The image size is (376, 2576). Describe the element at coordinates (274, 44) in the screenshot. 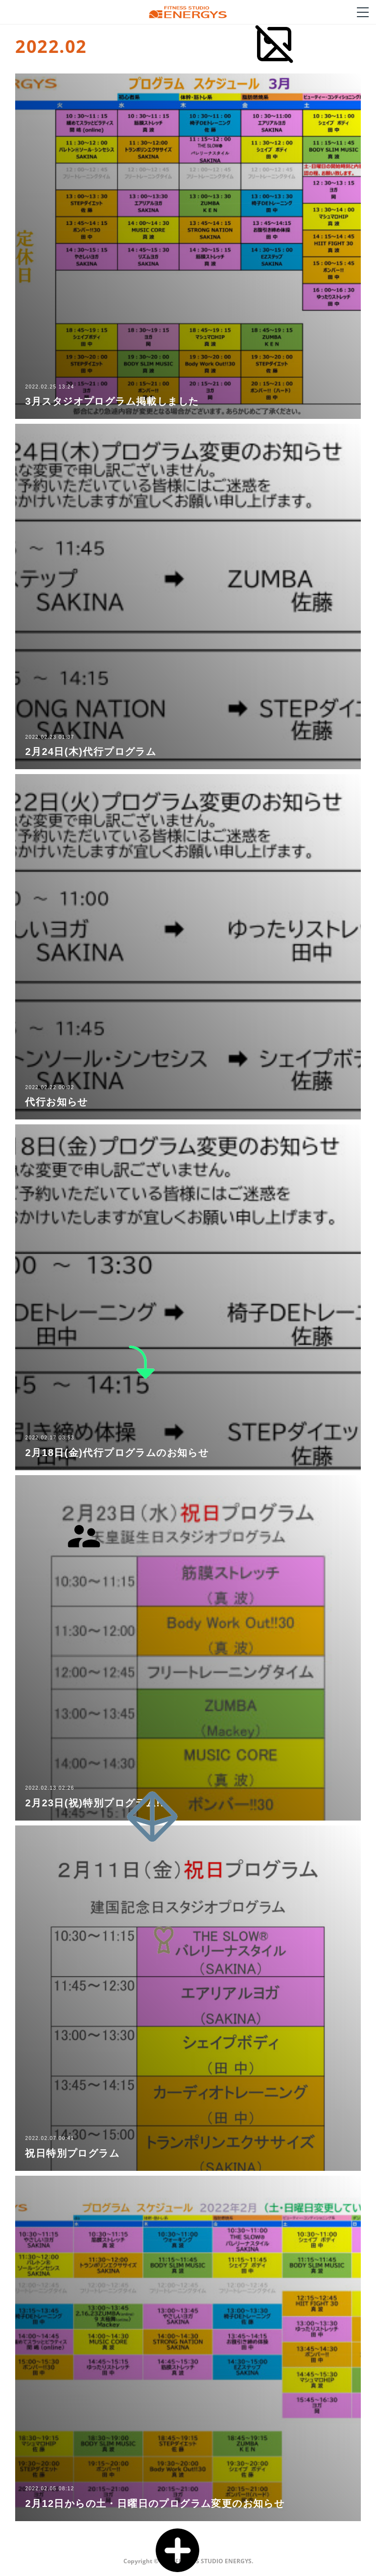

I see `image failed to load` at that location.